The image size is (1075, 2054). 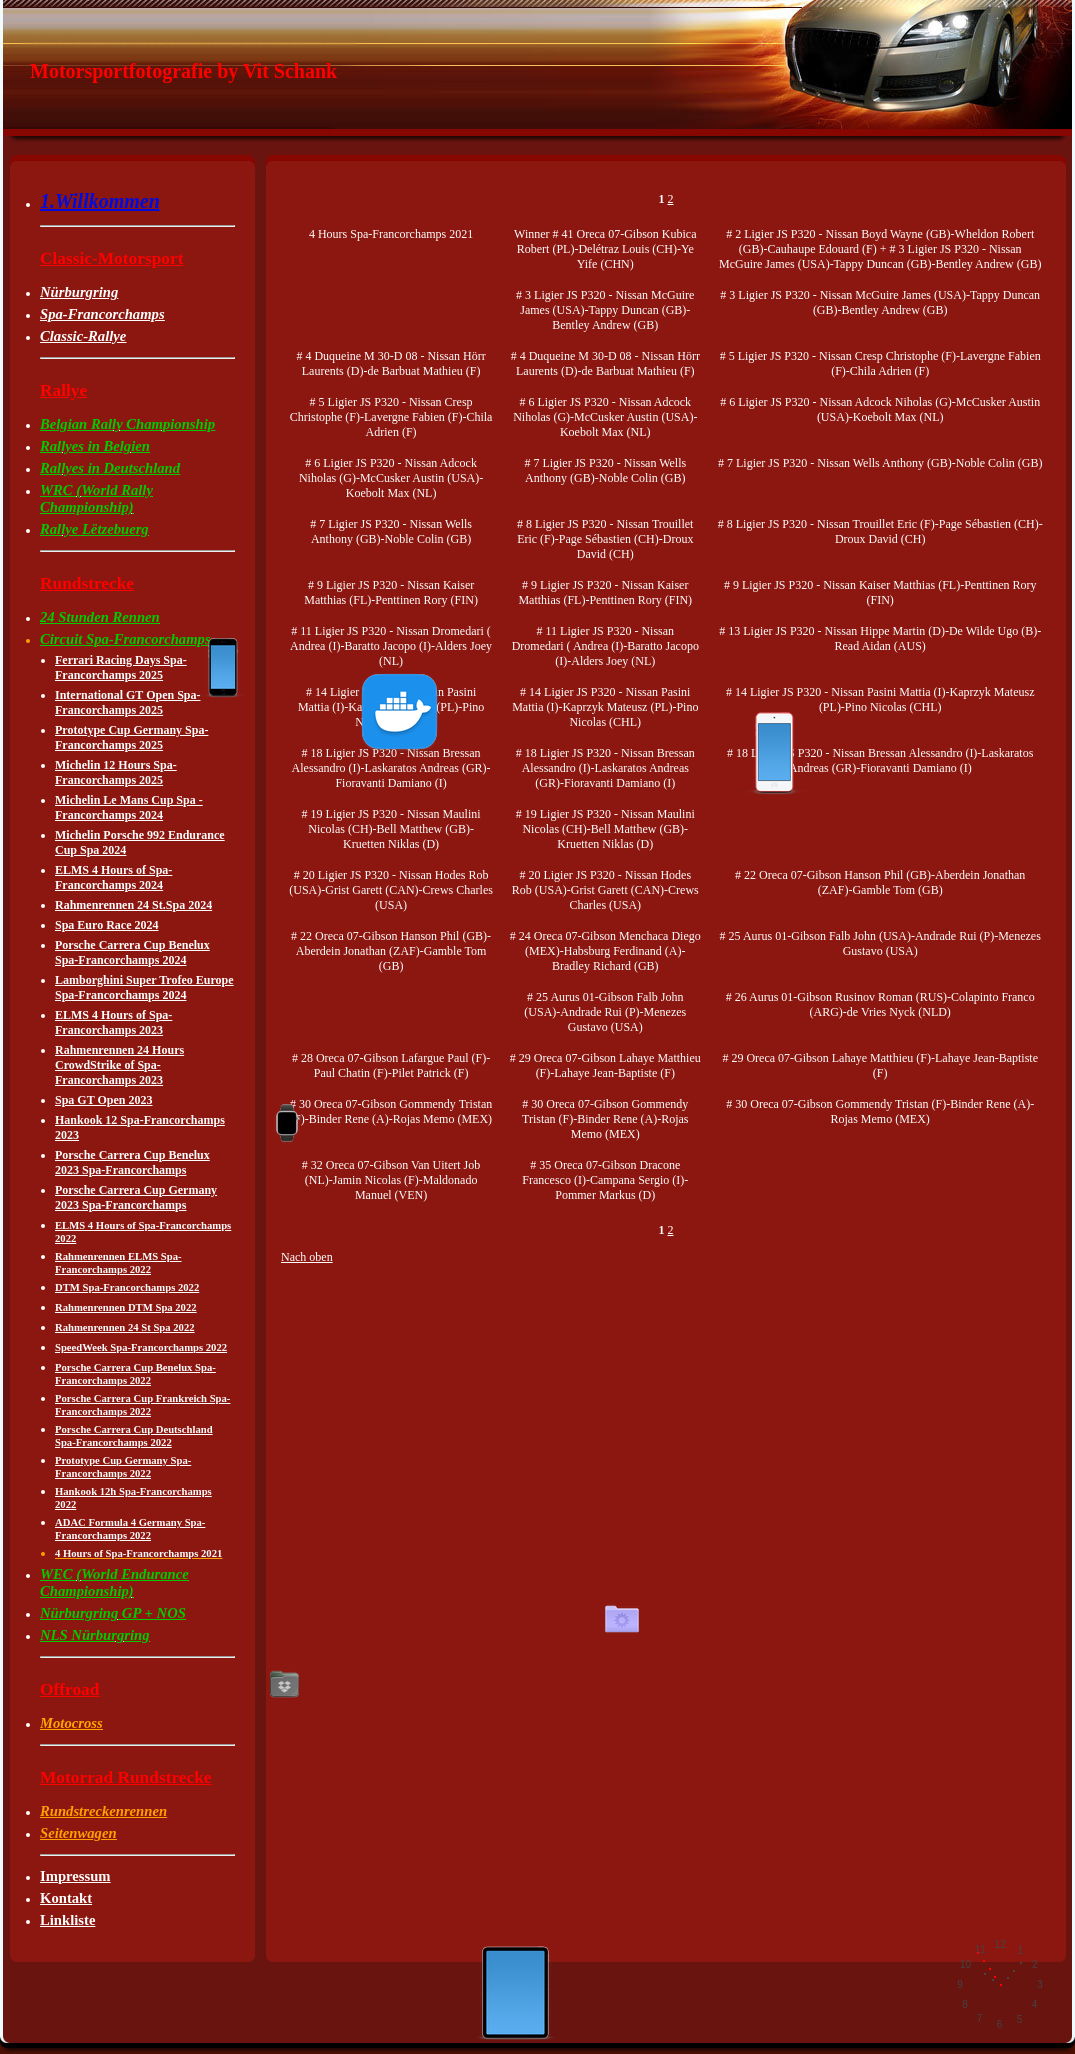 What do you see at coordinates (399, 711) in the screenshot?
I see `open Docker Desktop application` at bounding box center [399, 711].